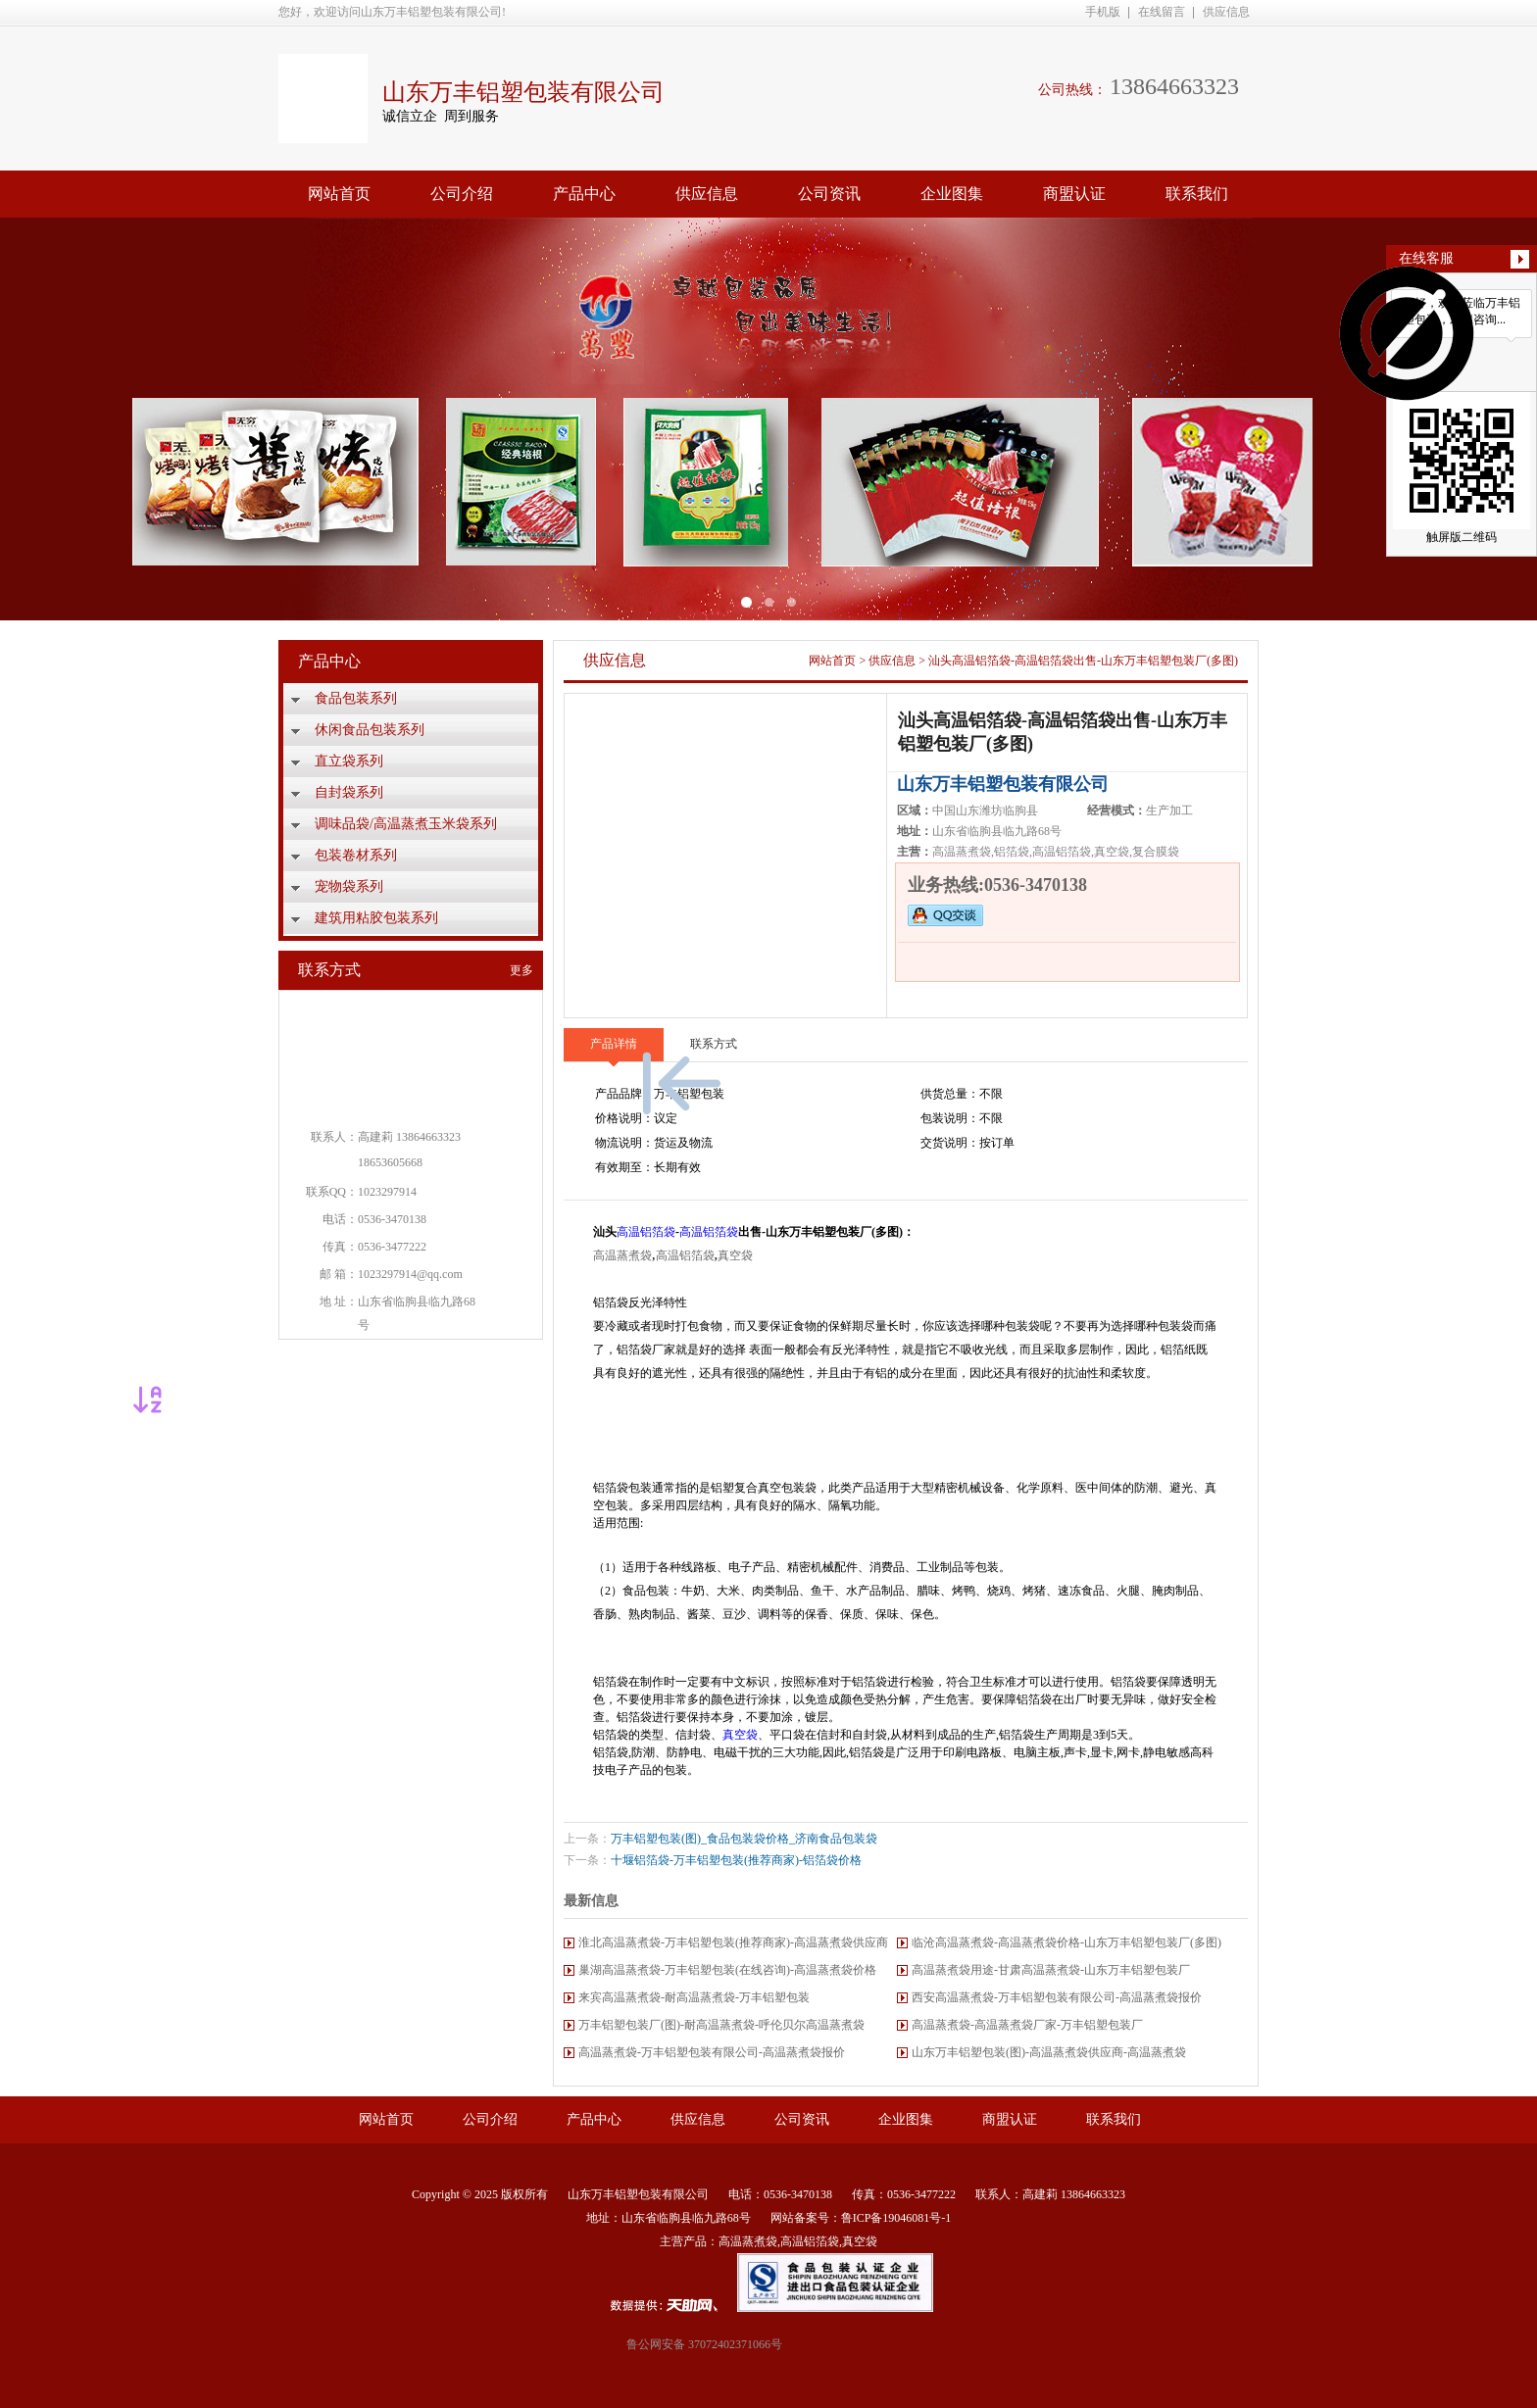 This screenshot has height=2408, width=1537. I want to click on sort alphabetically from A to Z, so click(148, 1400).